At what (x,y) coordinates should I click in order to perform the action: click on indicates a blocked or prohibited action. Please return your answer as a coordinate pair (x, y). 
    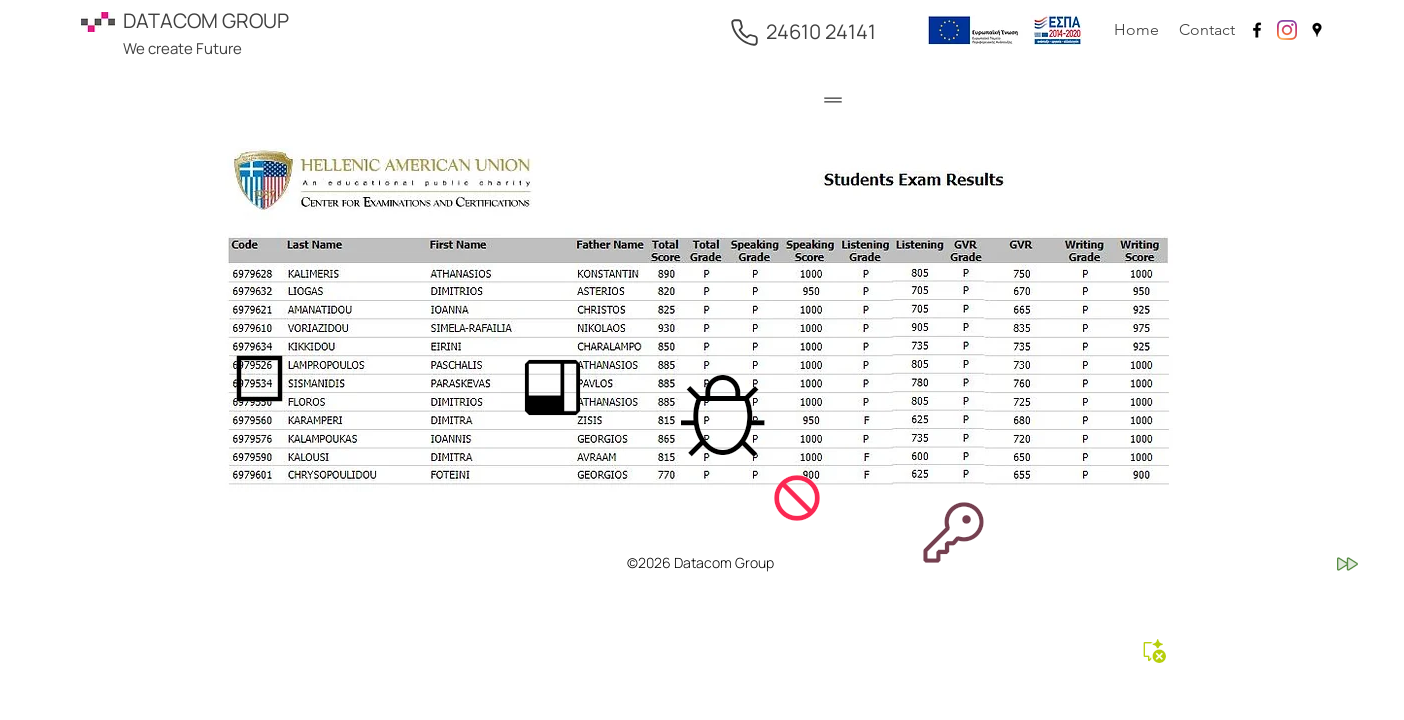
    Looking at the image, I should click on (797, 498).